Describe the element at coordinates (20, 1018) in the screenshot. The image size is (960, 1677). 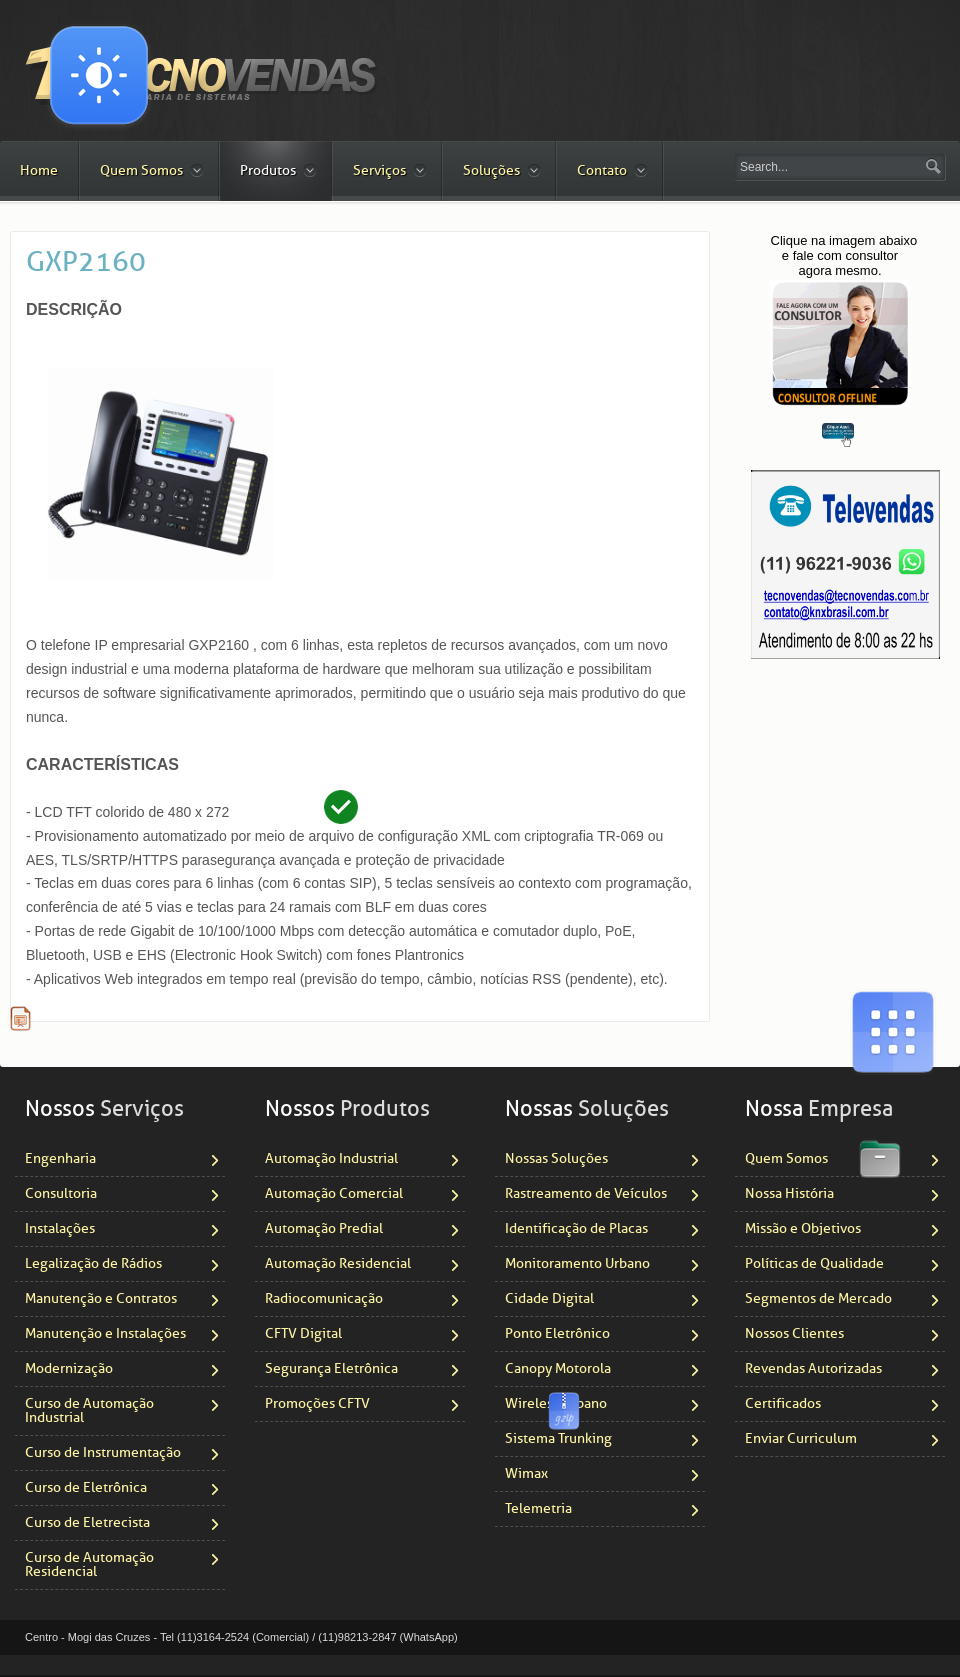
I see `open a presentation file` at that location.